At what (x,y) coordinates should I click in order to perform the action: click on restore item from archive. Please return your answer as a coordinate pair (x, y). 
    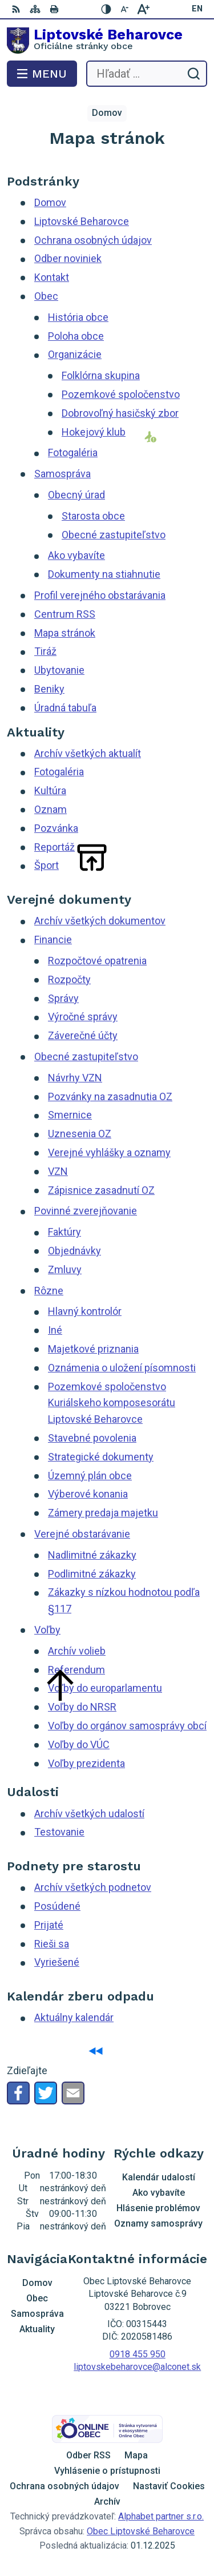
    Looking at the image, I should click on (92, 858).